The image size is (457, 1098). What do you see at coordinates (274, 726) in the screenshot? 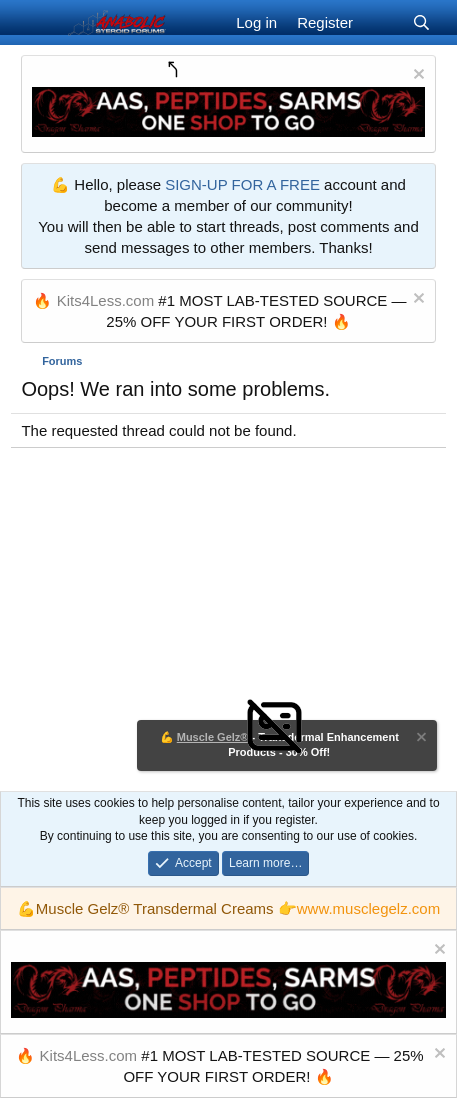
I see `disable identity verification` at bounding box center [274, 726].